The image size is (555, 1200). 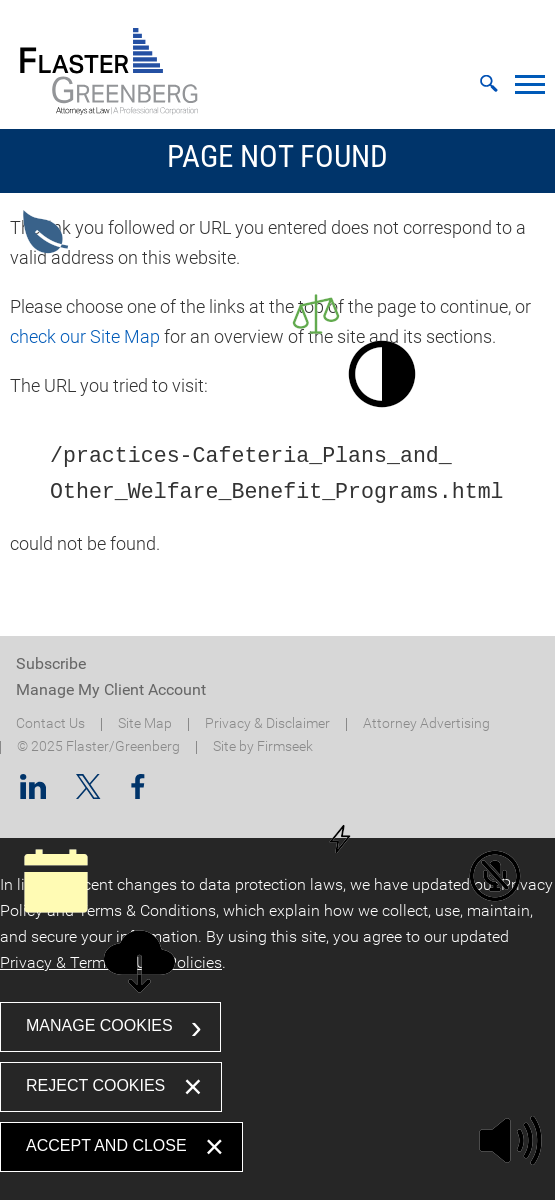 I want to click on compare items or options, so click(x=316, y=314).